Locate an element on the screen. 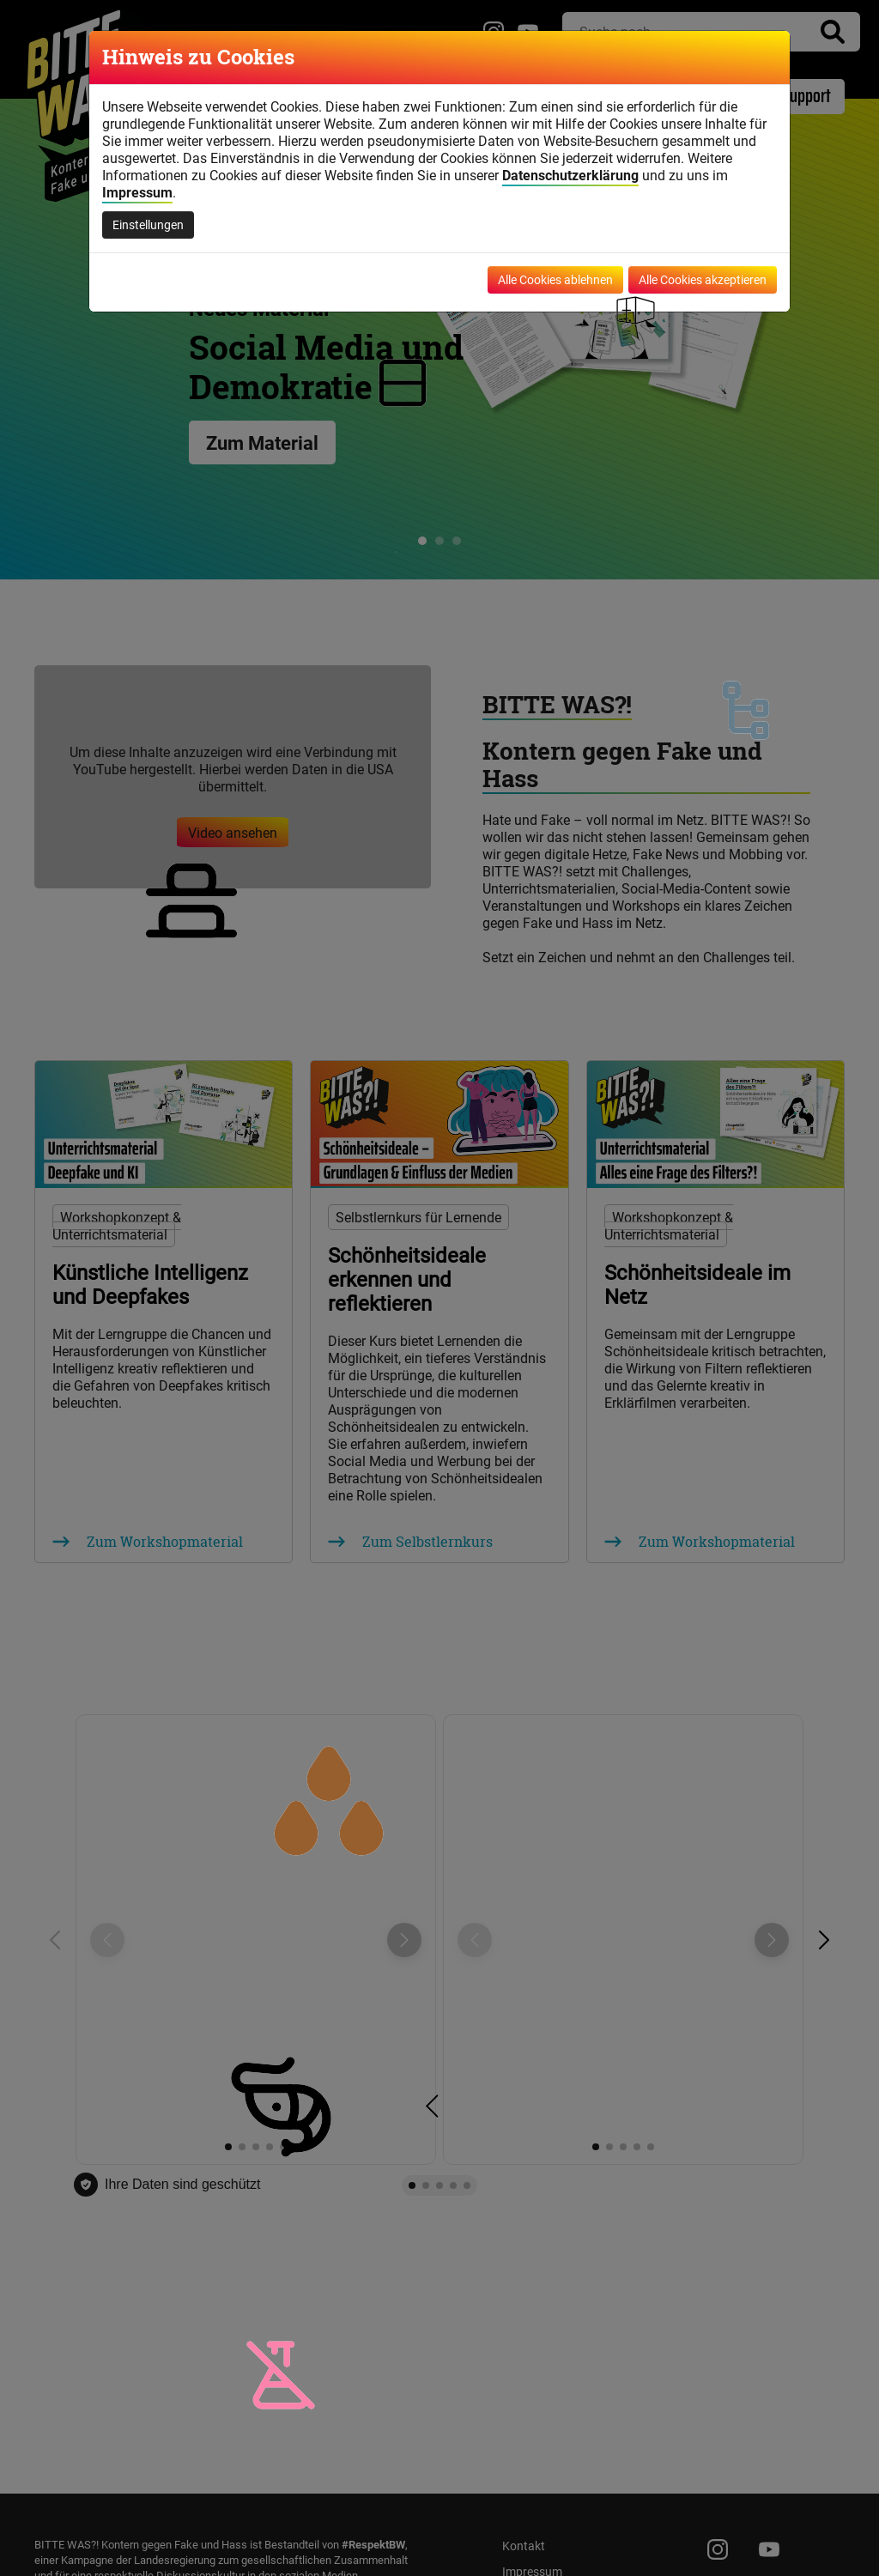  view hierarchical file or folder structure is located at coordinates (743, 710).